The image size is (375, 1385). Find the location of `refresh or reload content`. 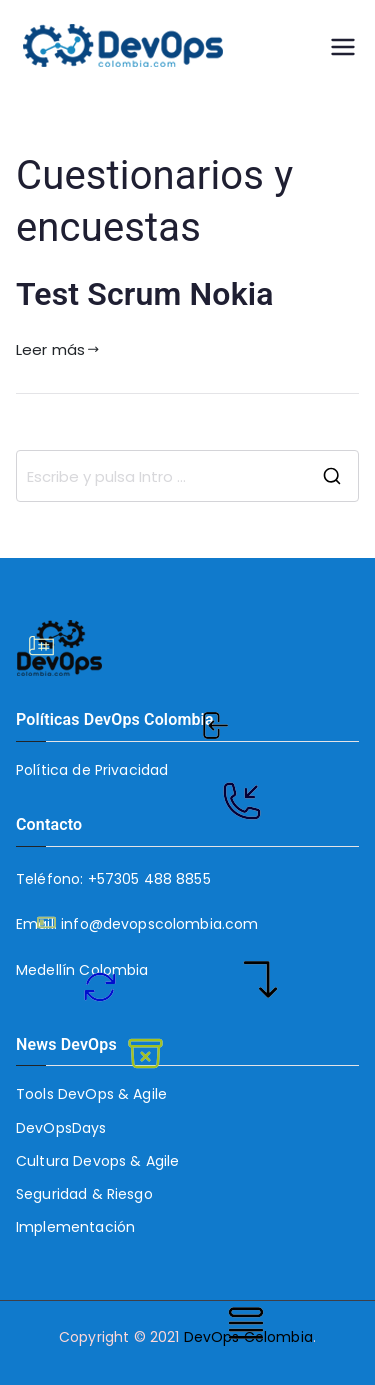

refresh or reload content is located at coordinates (100, 987).